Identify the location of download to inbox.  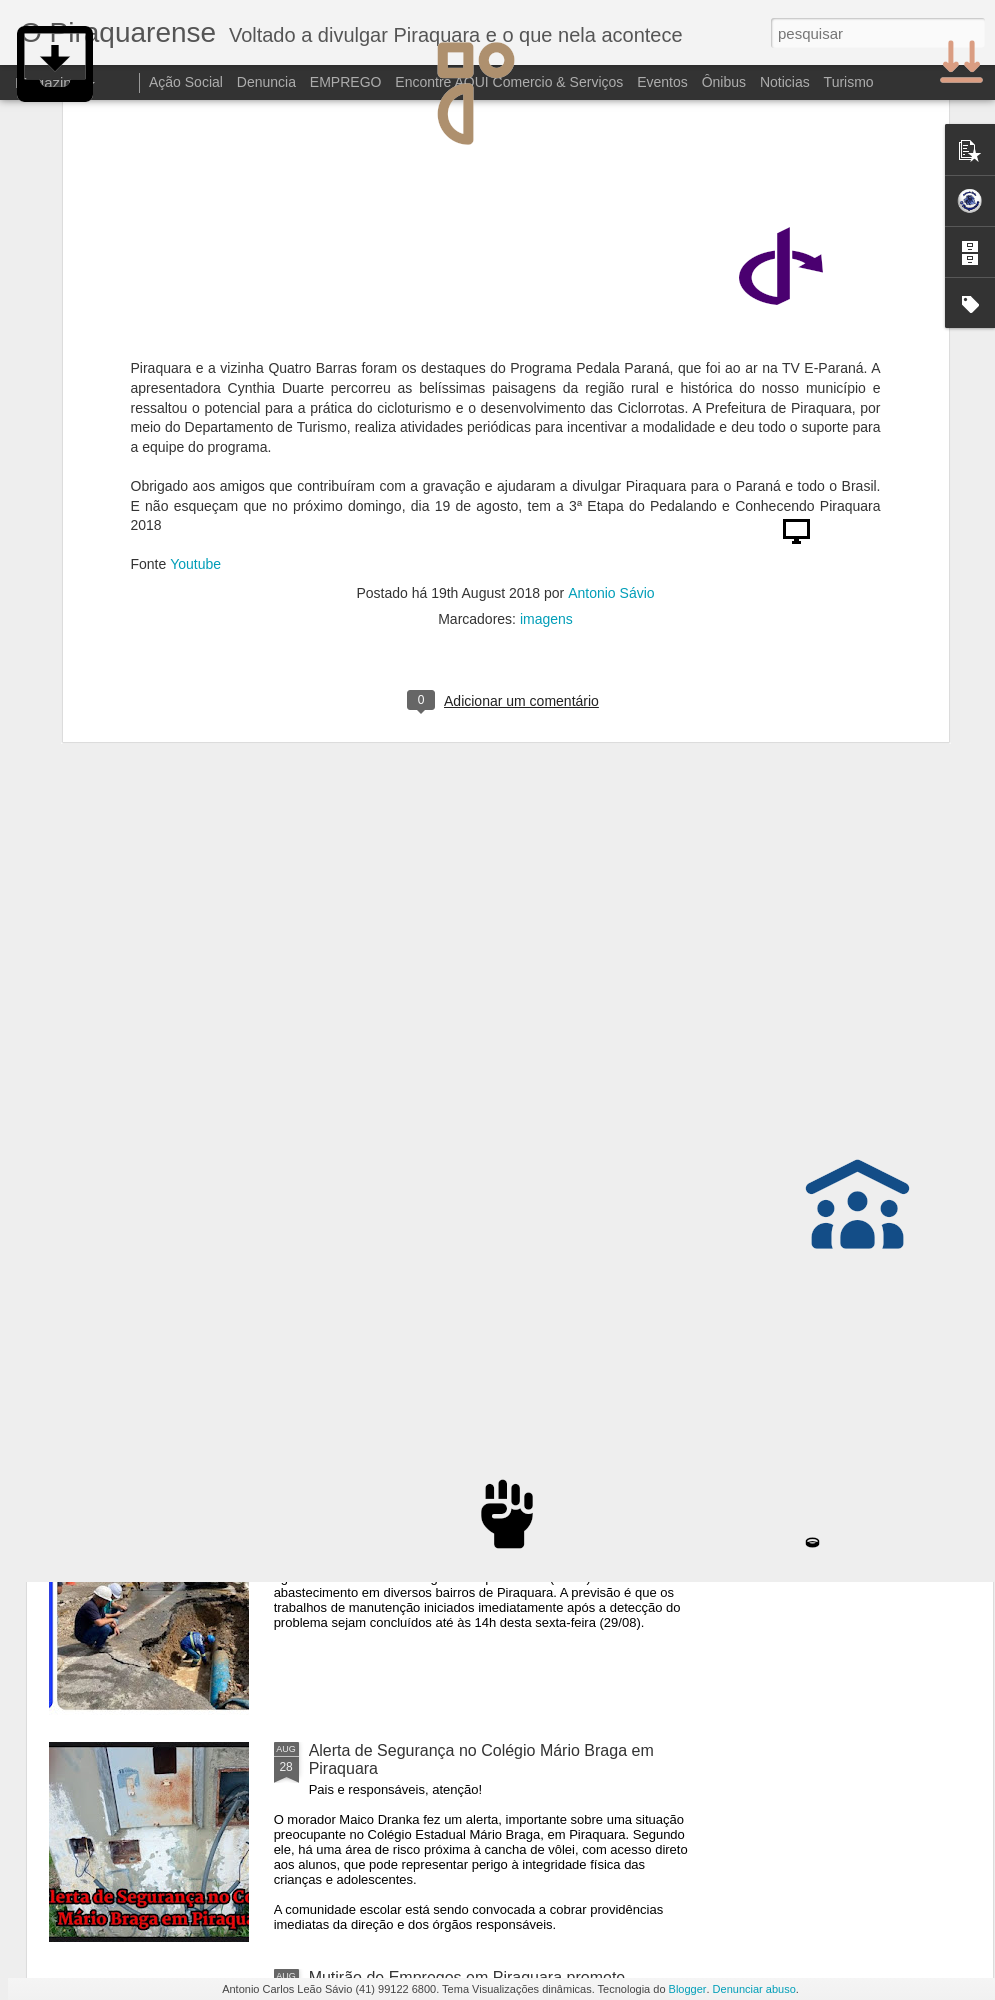
(55, 64).